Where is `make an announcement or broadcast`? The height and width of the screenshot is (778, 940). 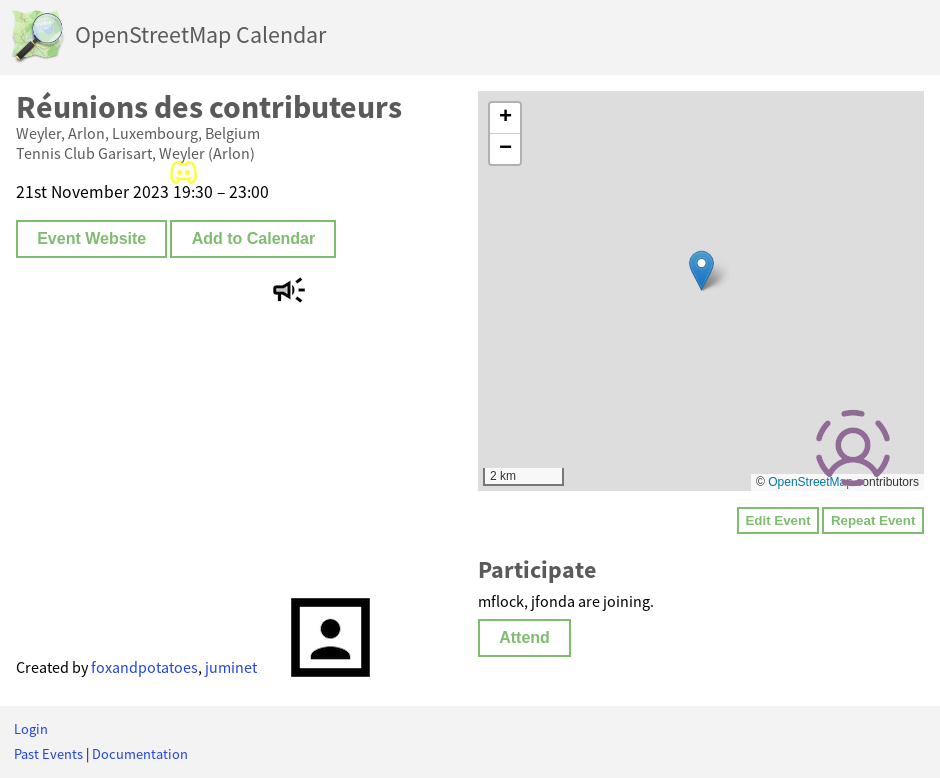
make an announcement or broadcast is located at coordinates (289, 290).